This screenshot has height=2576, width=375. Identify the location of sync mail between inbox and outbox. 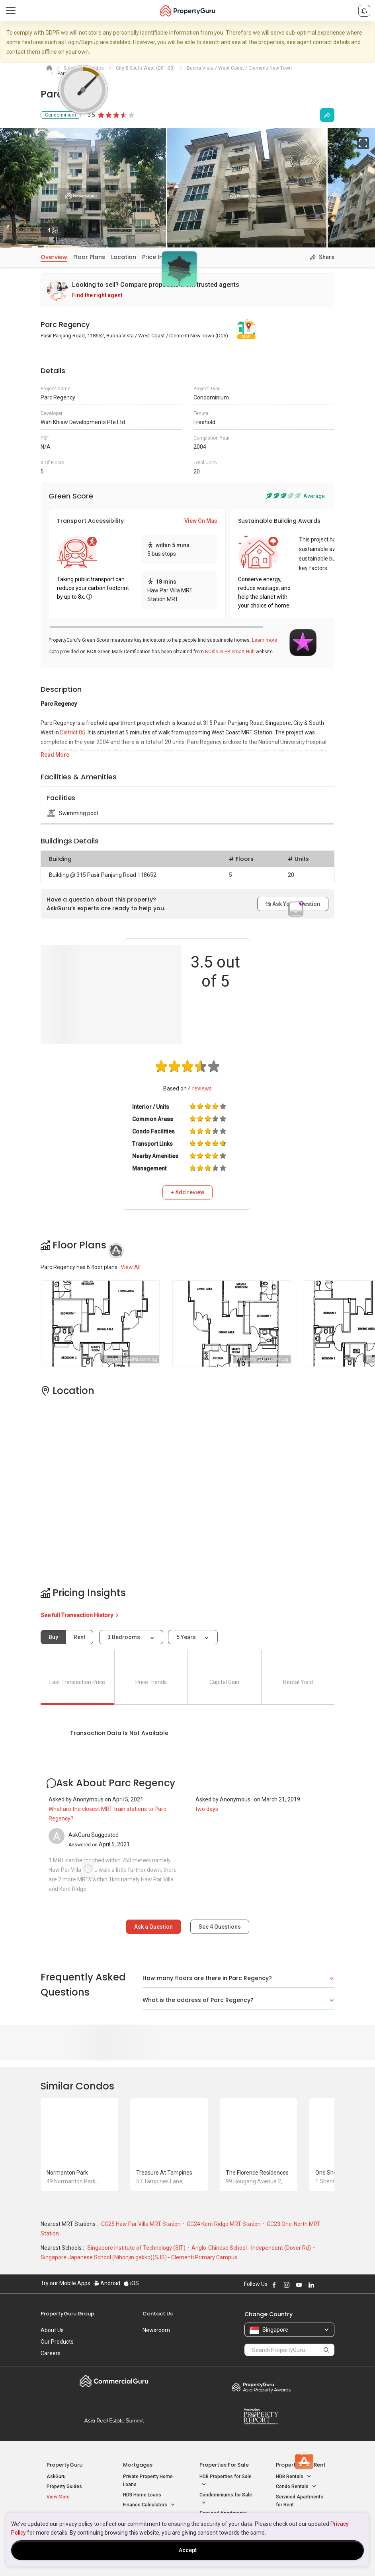
(296, 909).